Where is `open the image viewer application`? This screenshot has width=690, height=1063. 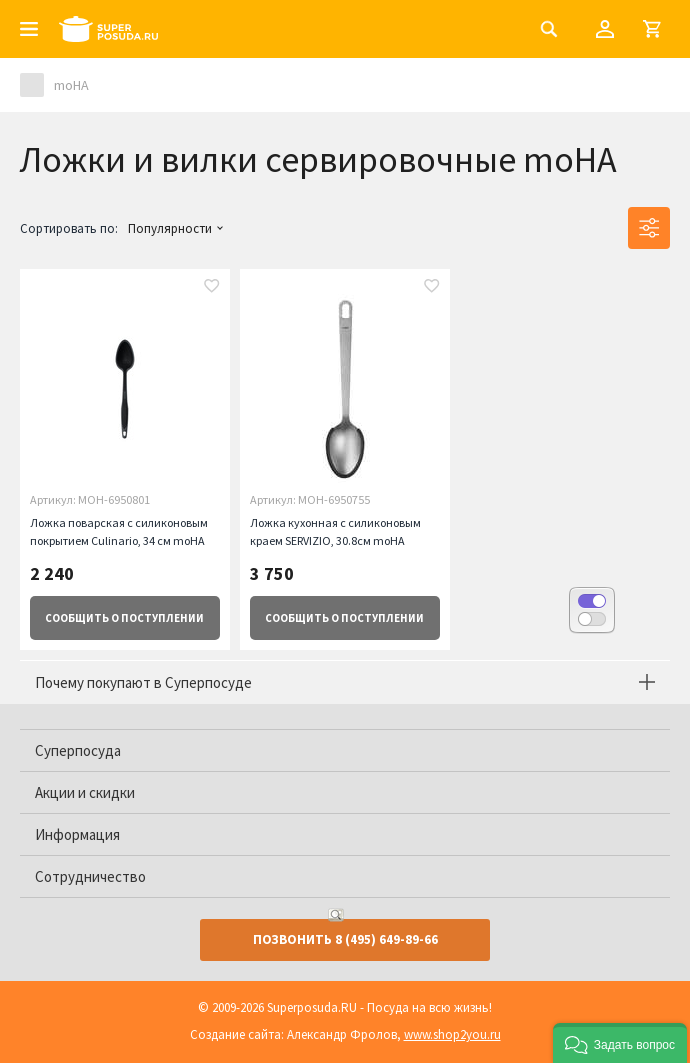
open the image viewer application is located at coordinates (336, 915).